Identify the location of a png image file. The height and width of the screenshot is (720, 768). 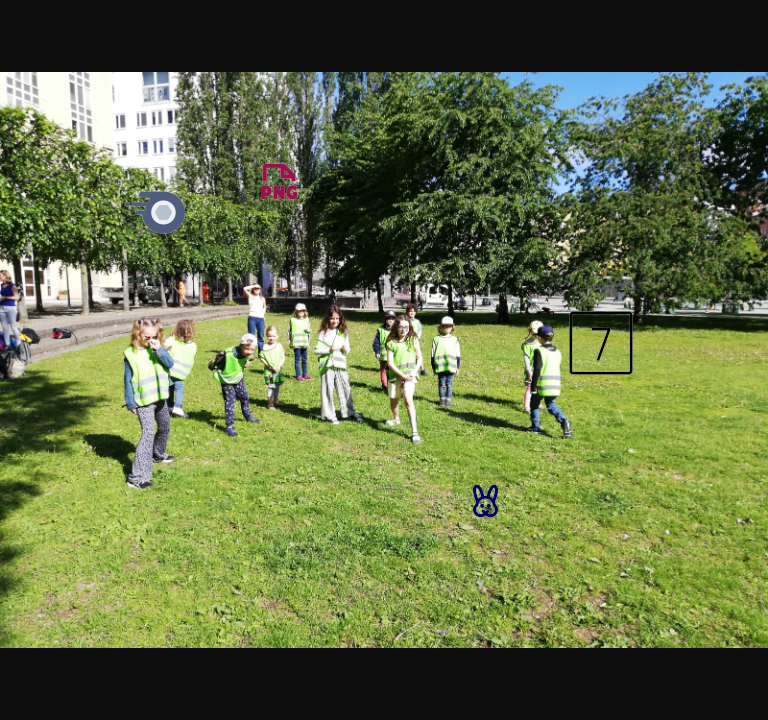
(279, 183).